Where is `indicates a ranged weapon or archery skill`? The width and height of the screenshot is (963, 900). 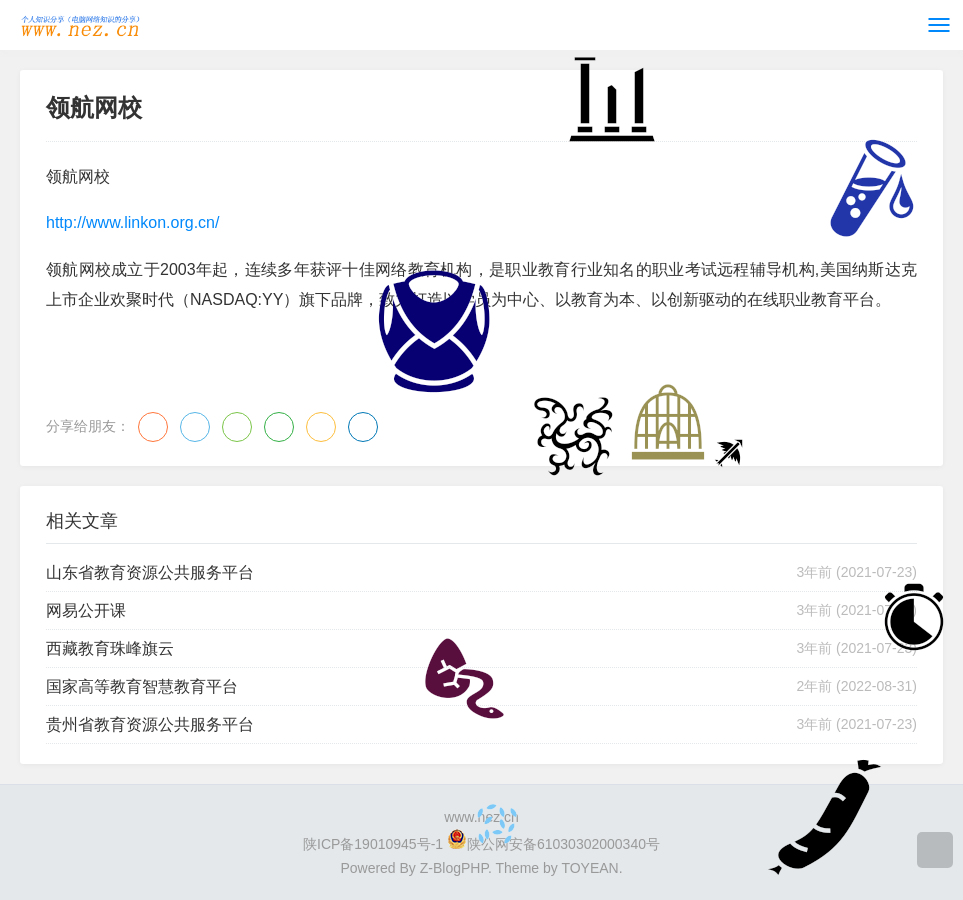 indicates a ranged weapon or archery skill is located at coordinates (728, 453).